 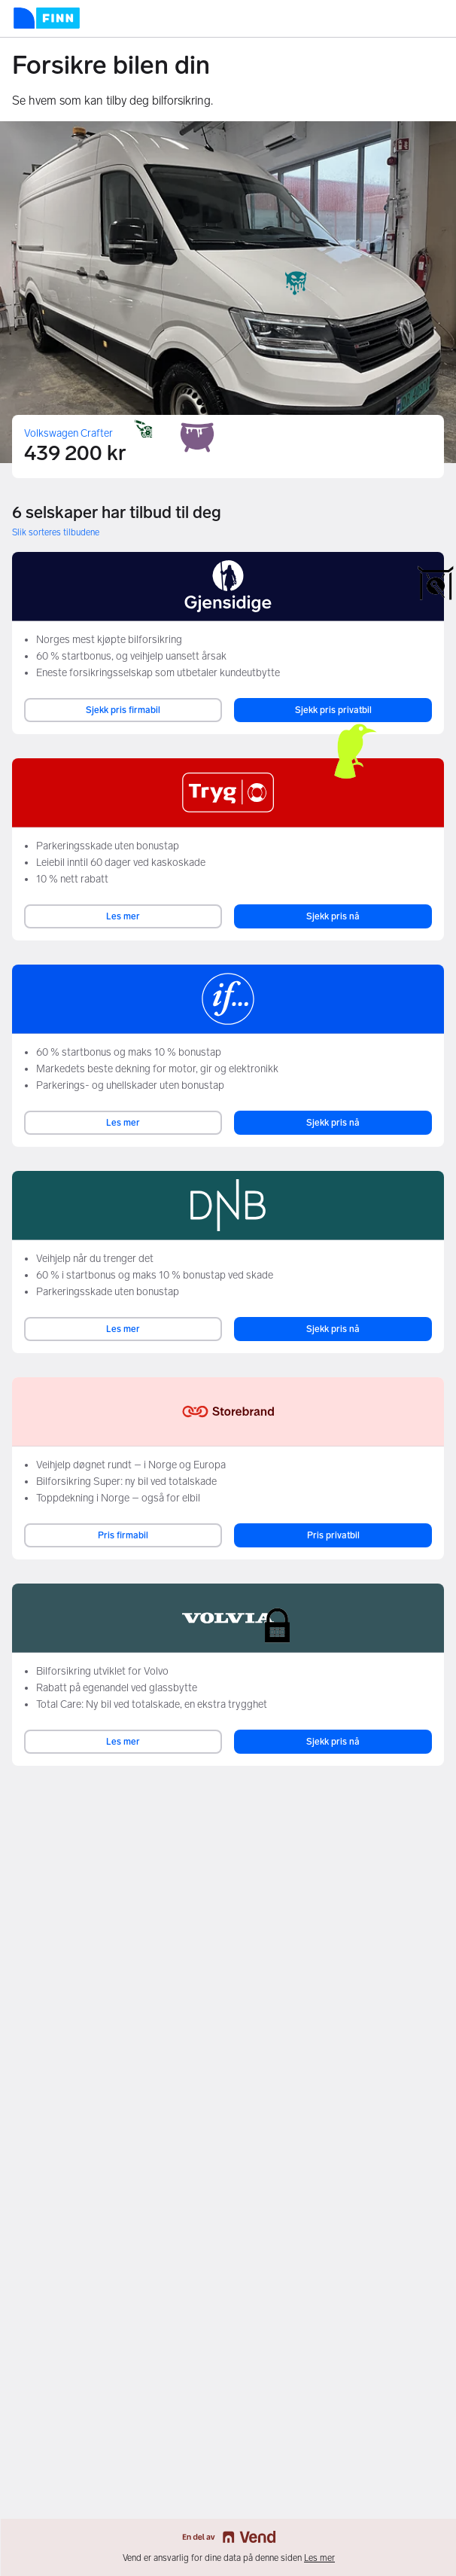 I want to click on a demon or monster enemy character type, so click(x=296, y=283).